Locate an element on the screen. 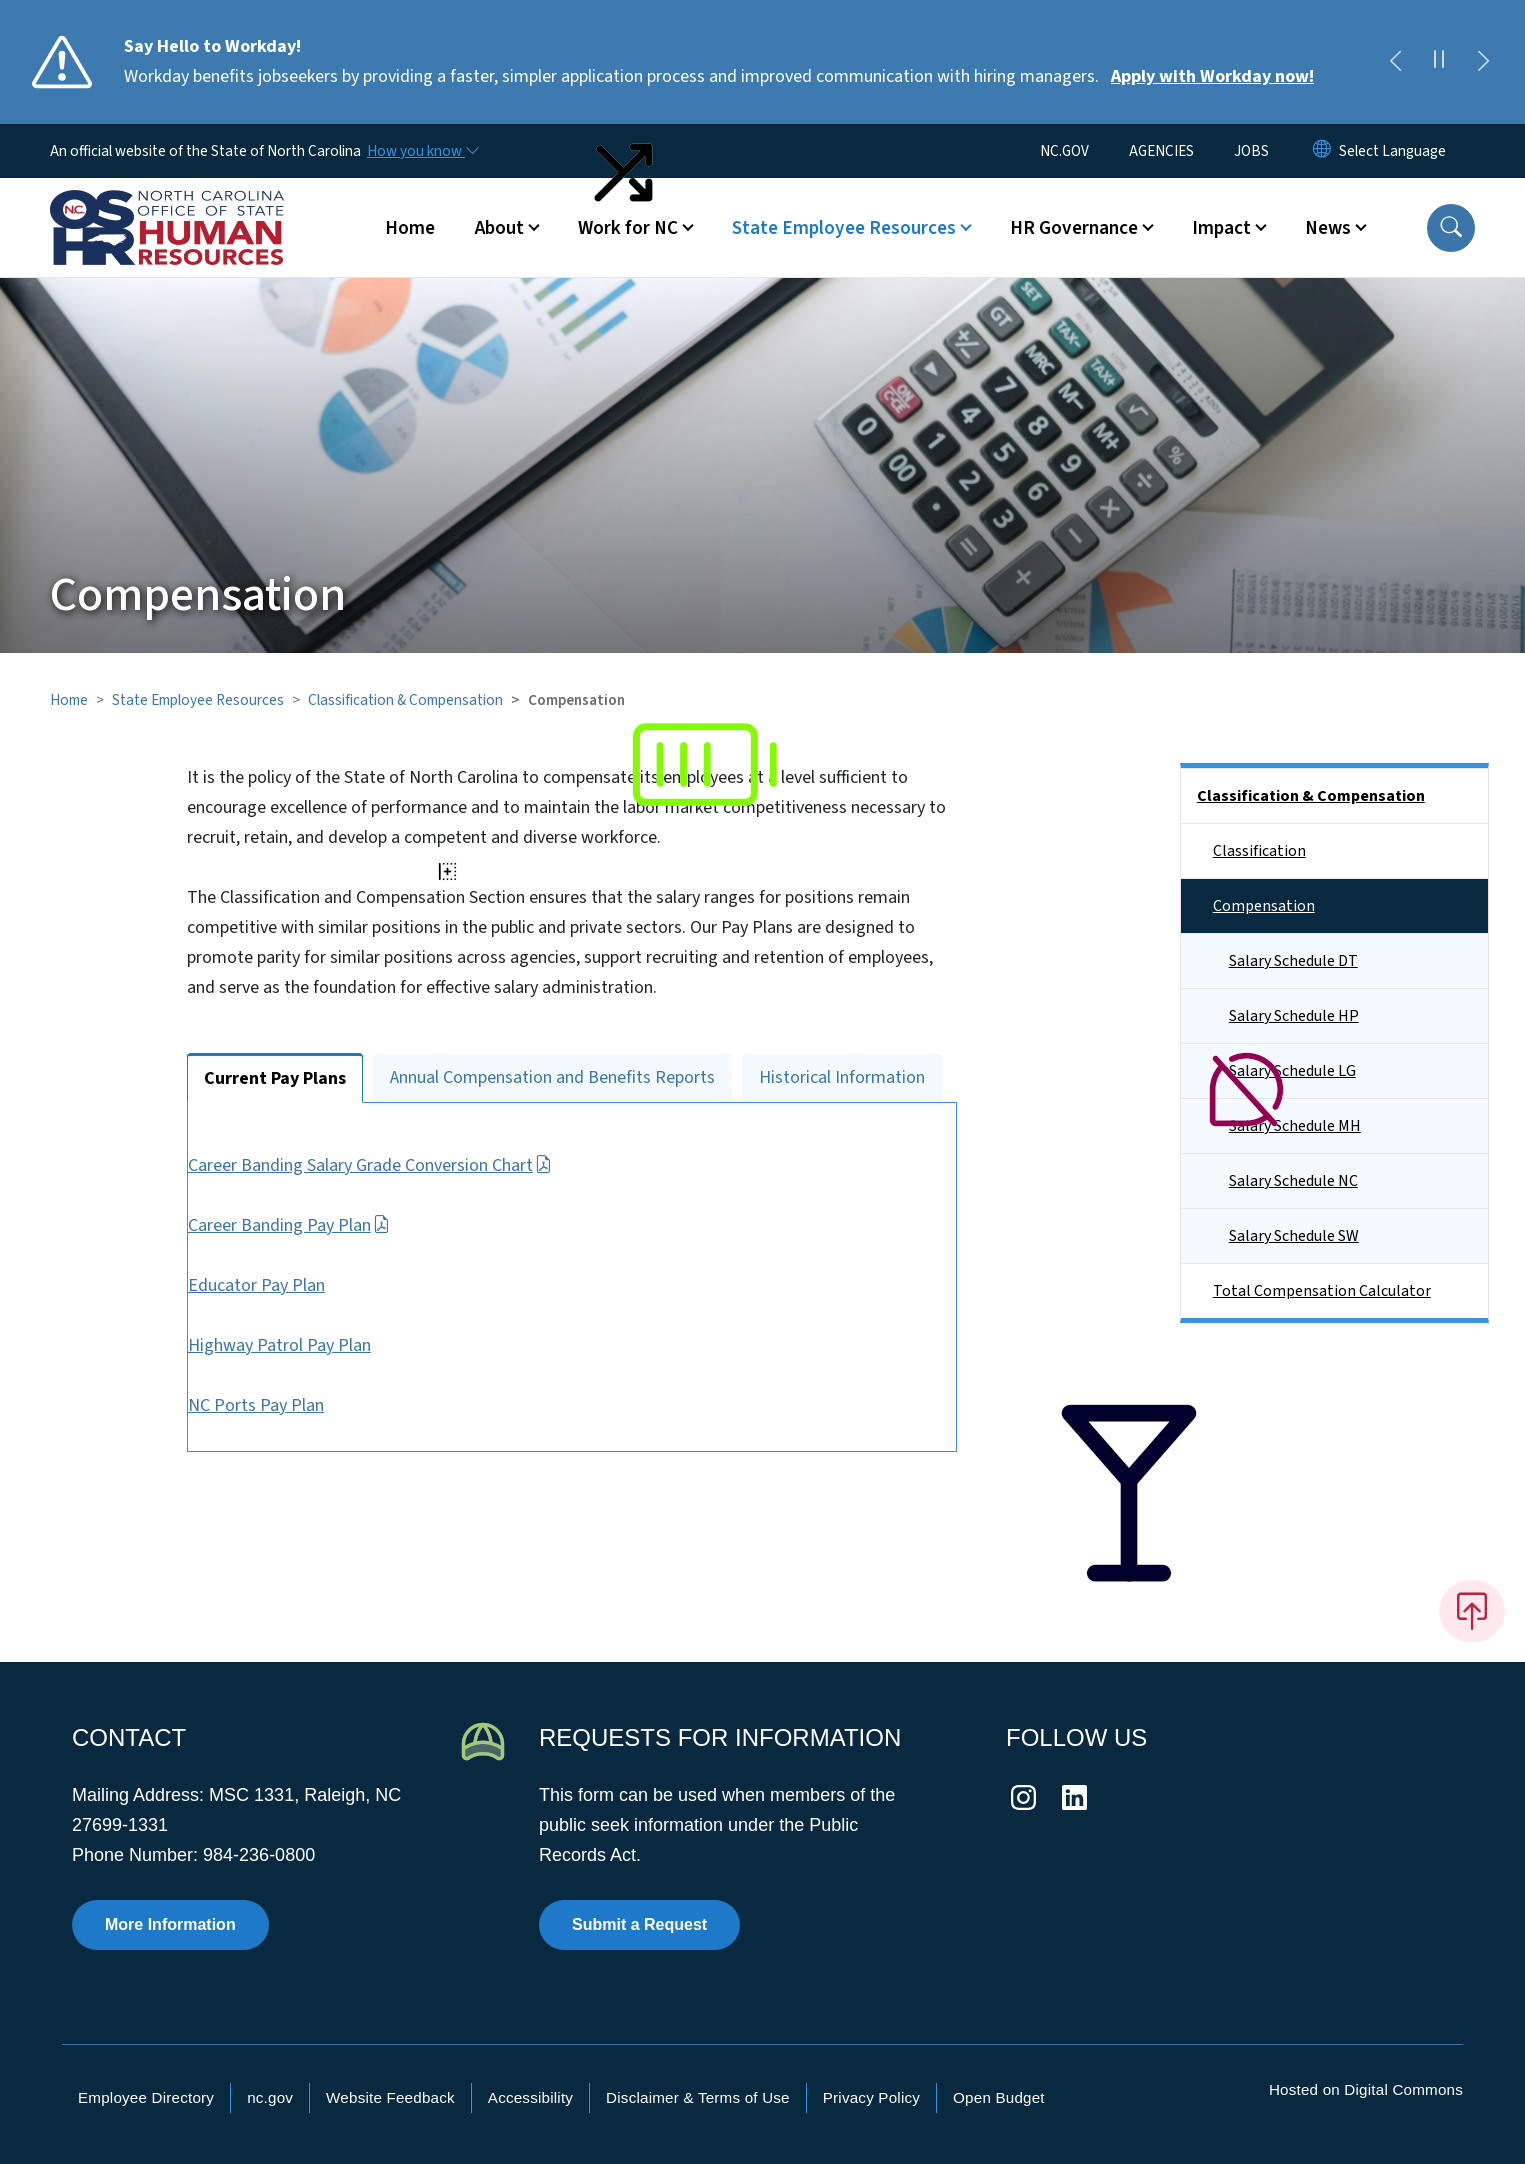 This screenshot has width=1525, height=2164. shuffle playlist or queue order is located at coordinates (623, 172).